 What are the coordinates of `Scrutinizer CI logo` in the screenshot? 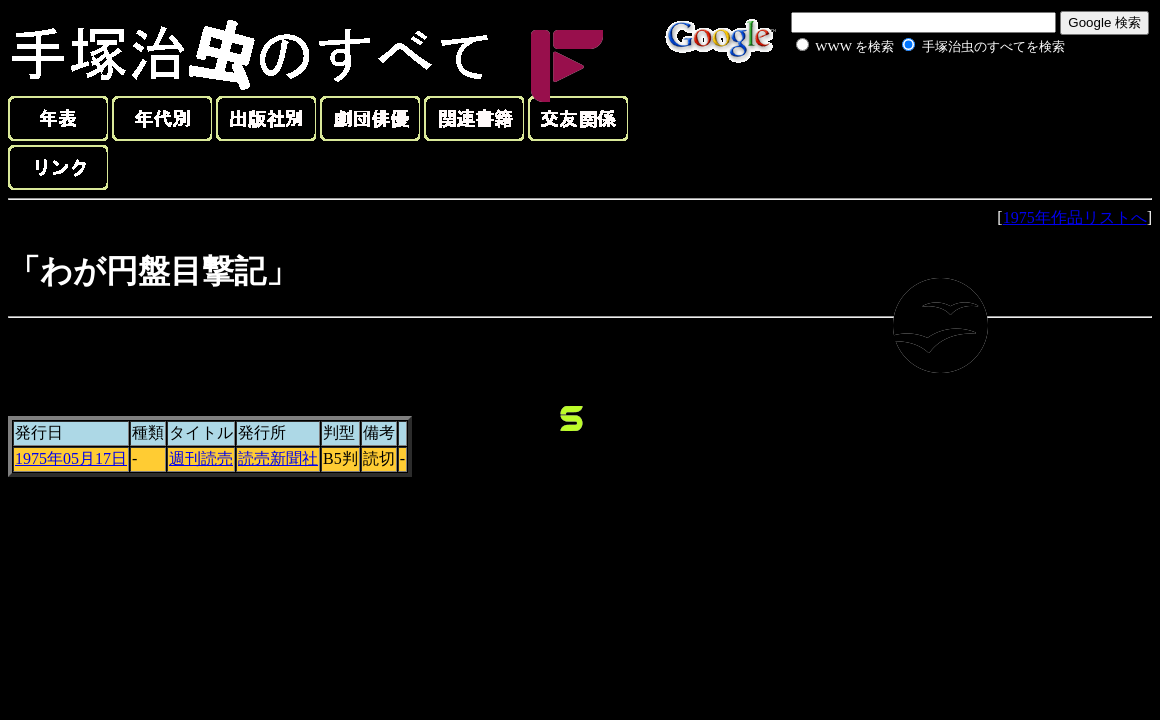 It's located at (571, 418).